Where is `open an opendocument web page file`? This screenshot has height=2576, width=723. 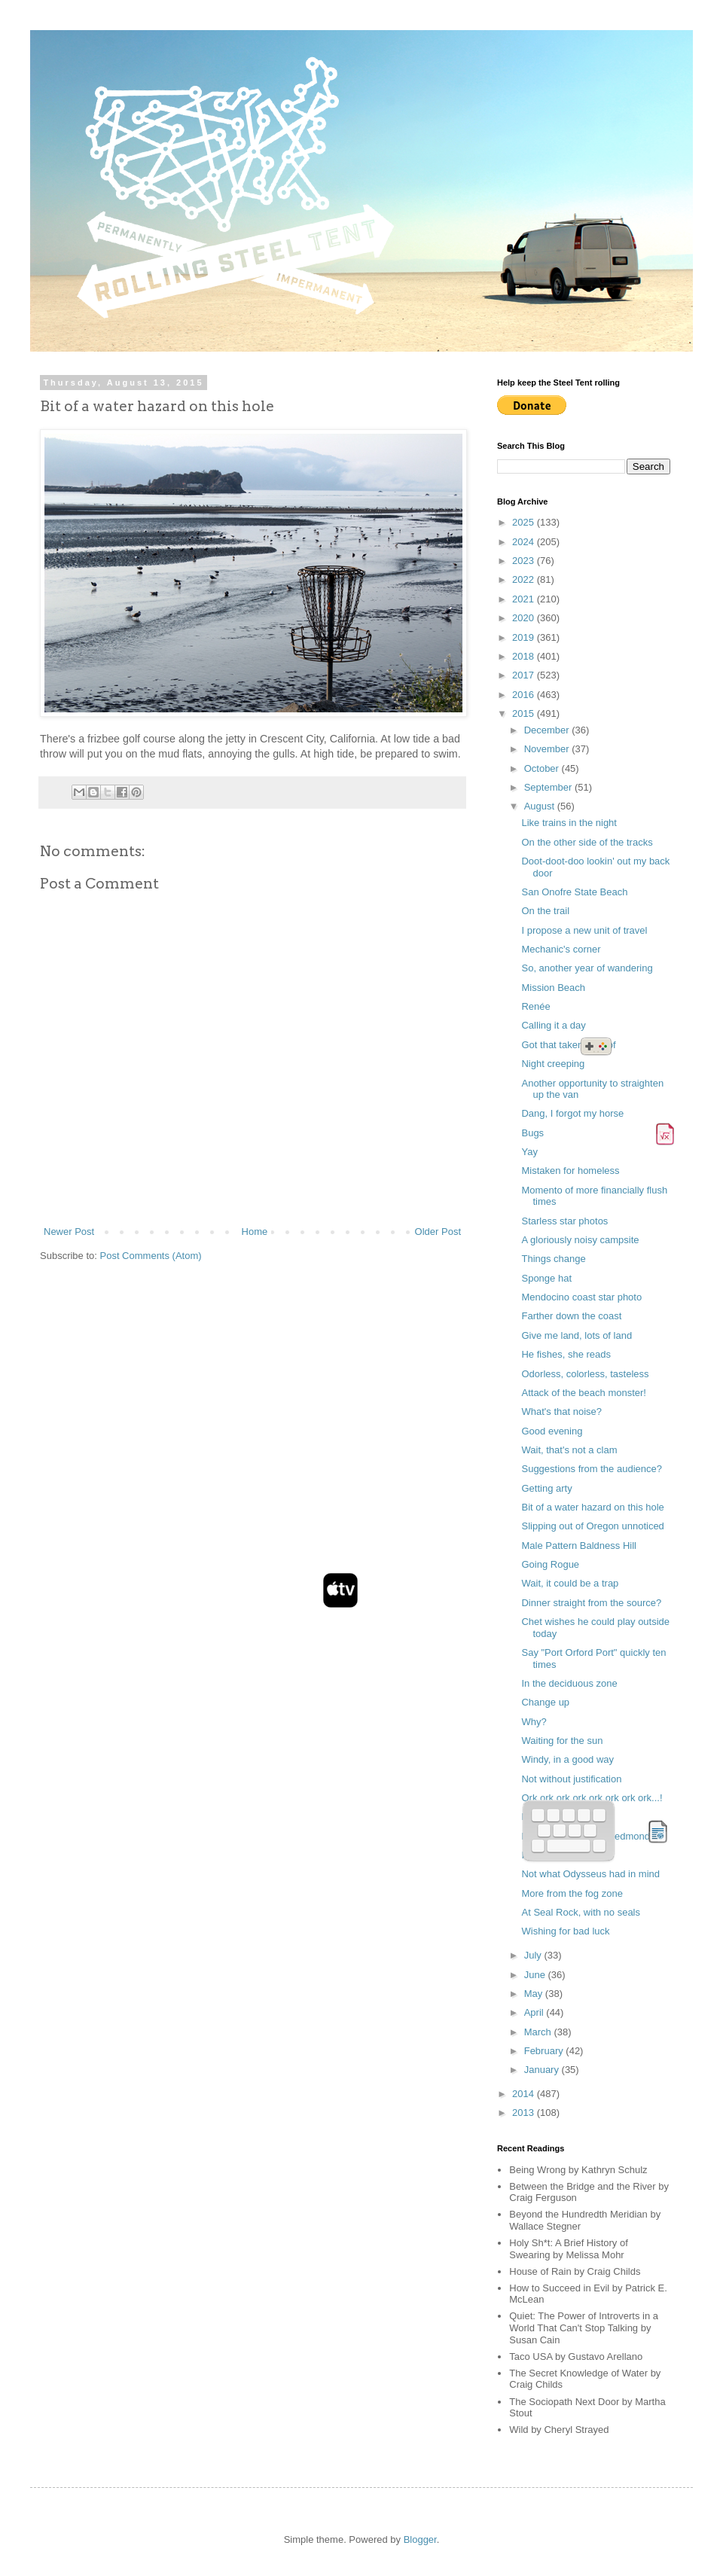 open an opendocument web page file is located at coordinates (657, 1831).